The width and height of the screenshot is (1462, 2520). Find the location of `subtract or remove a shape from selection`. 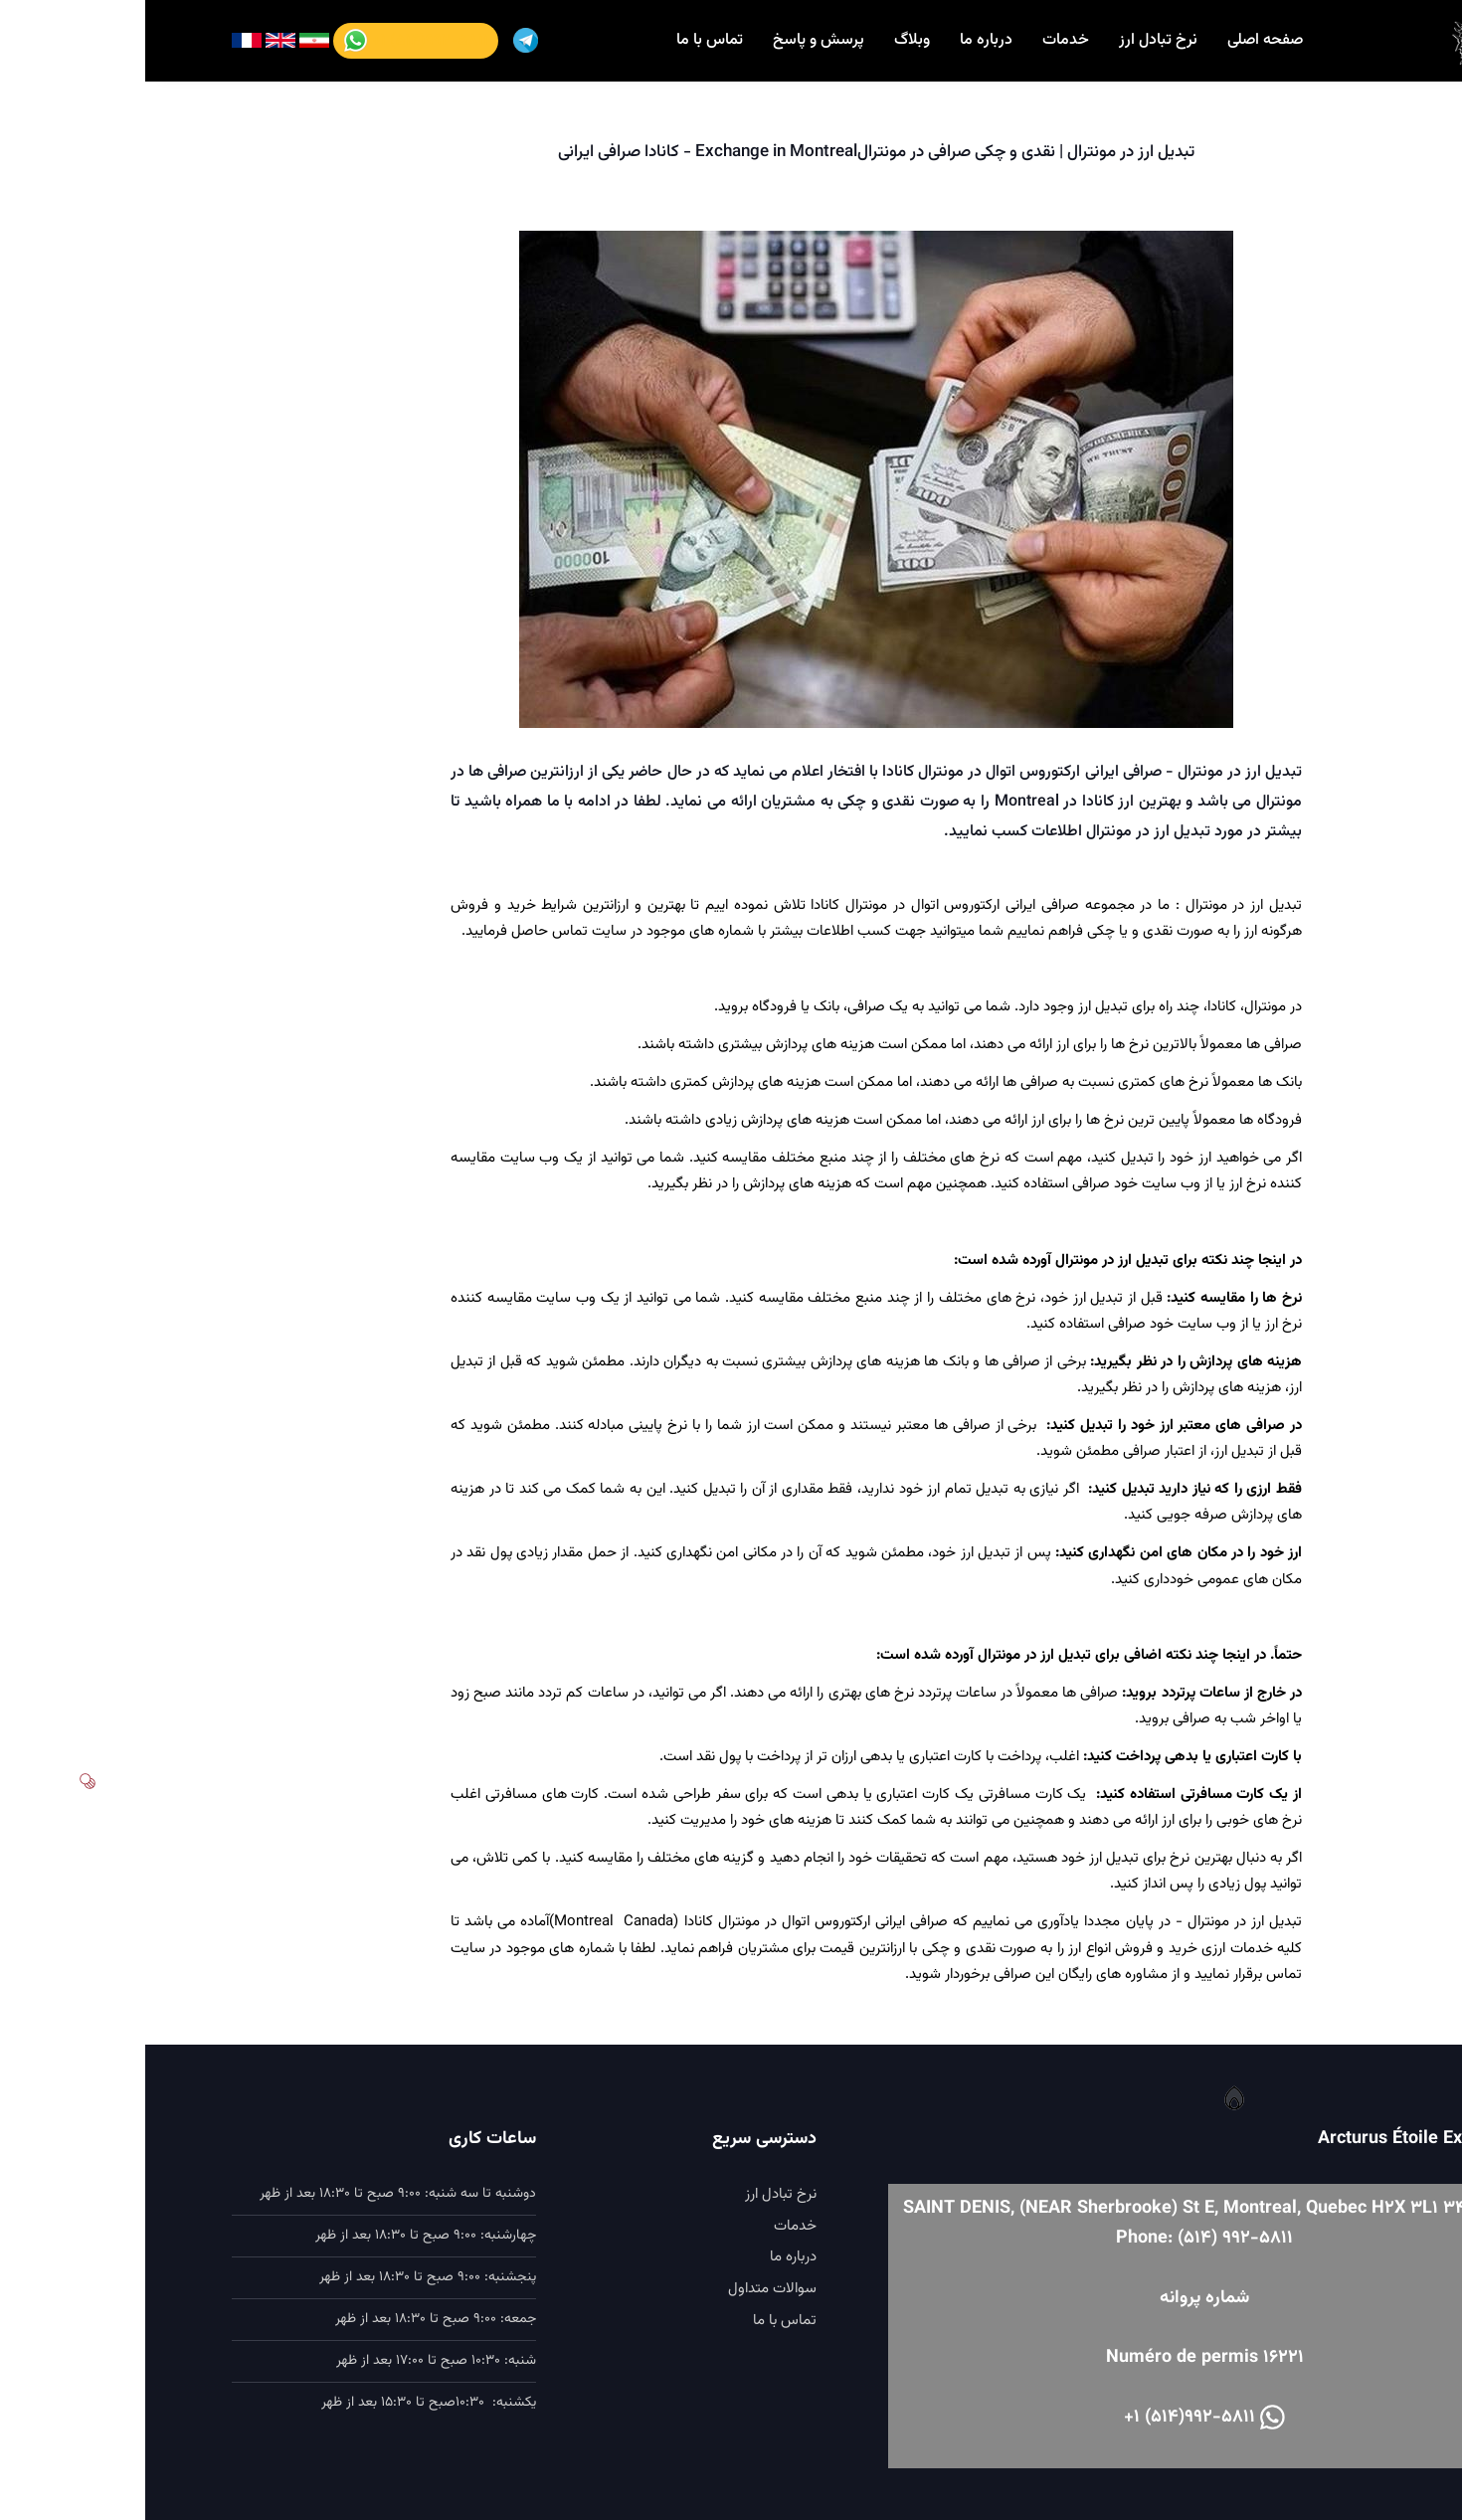

subtract or remove a shape from selection is located at coordinates (88, 1781).